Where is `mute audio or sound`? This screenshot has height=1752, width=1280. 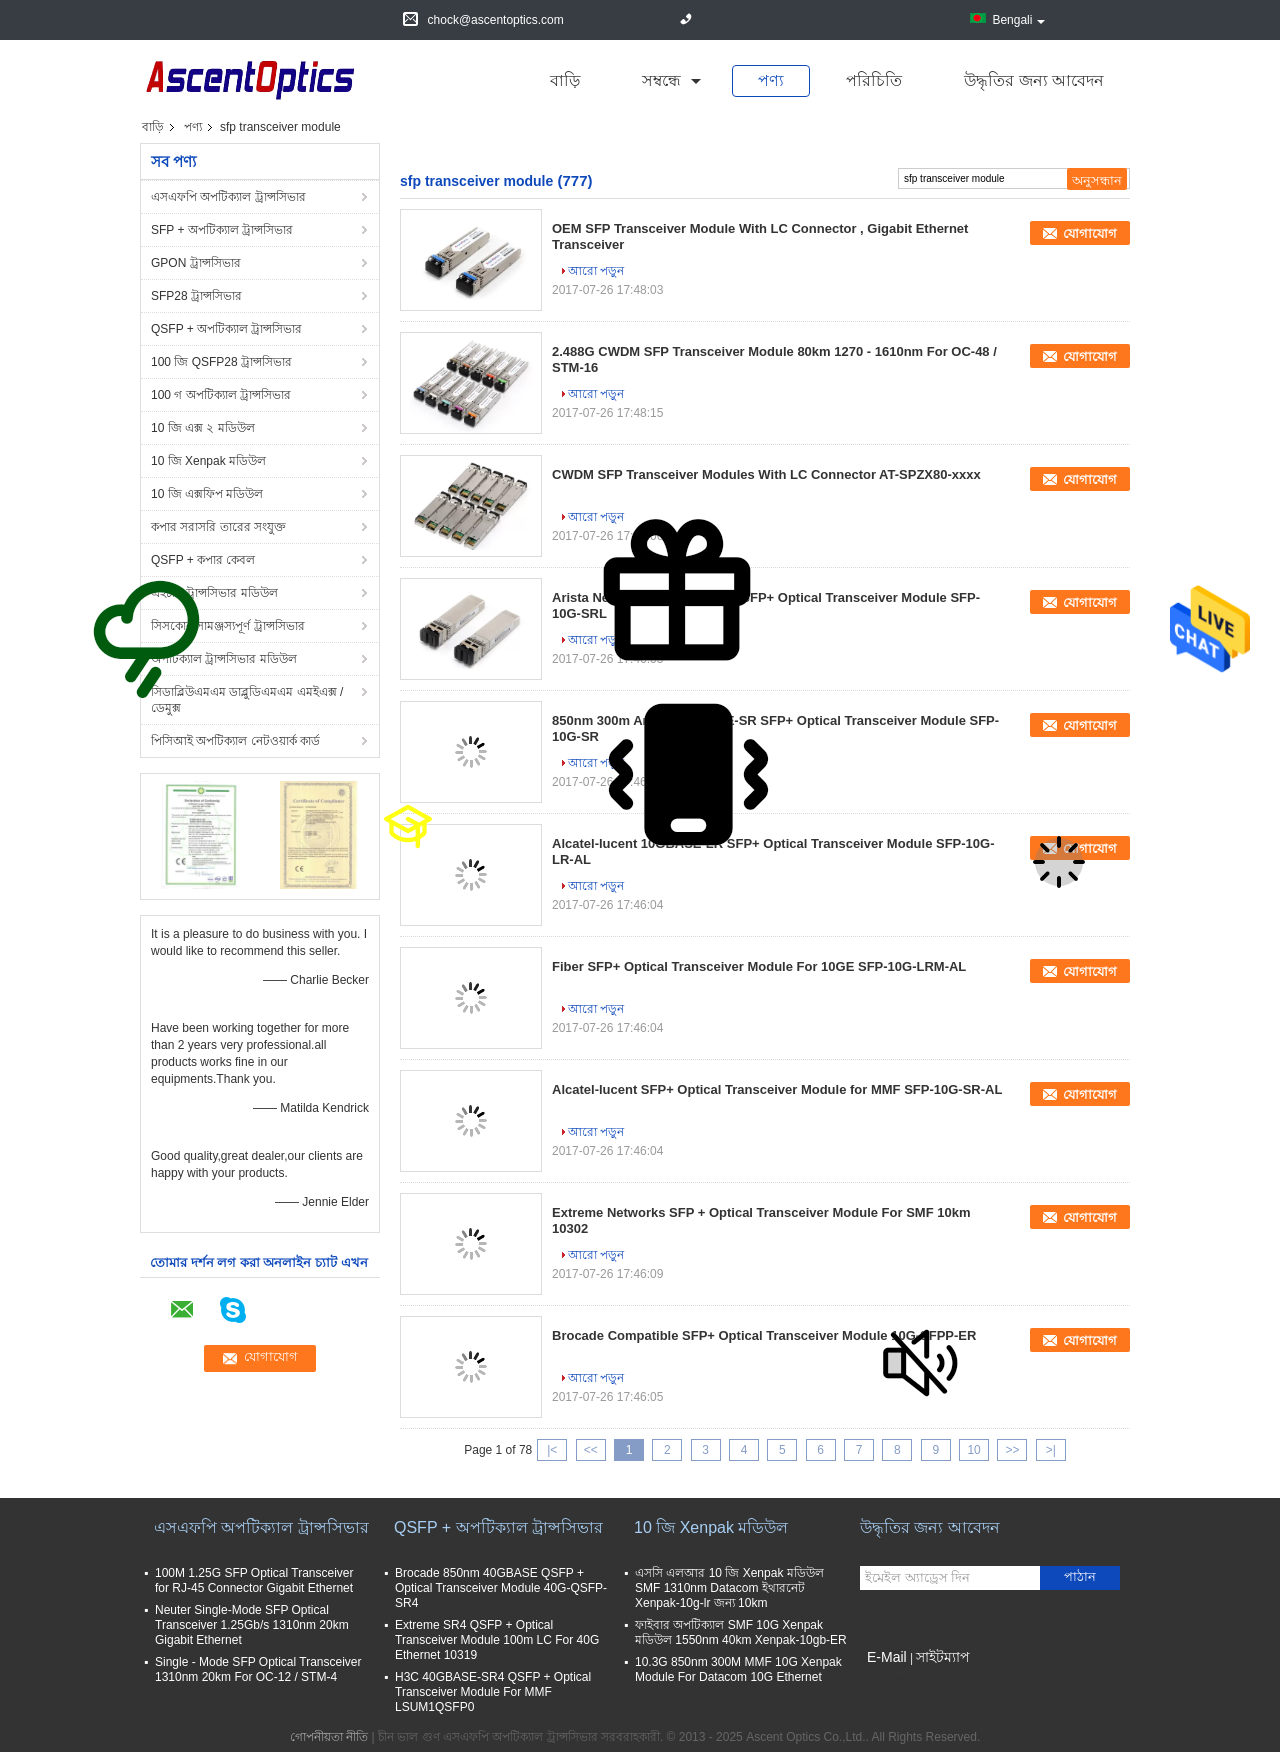
mute audio or sound is located at coordinates (919, 1363).